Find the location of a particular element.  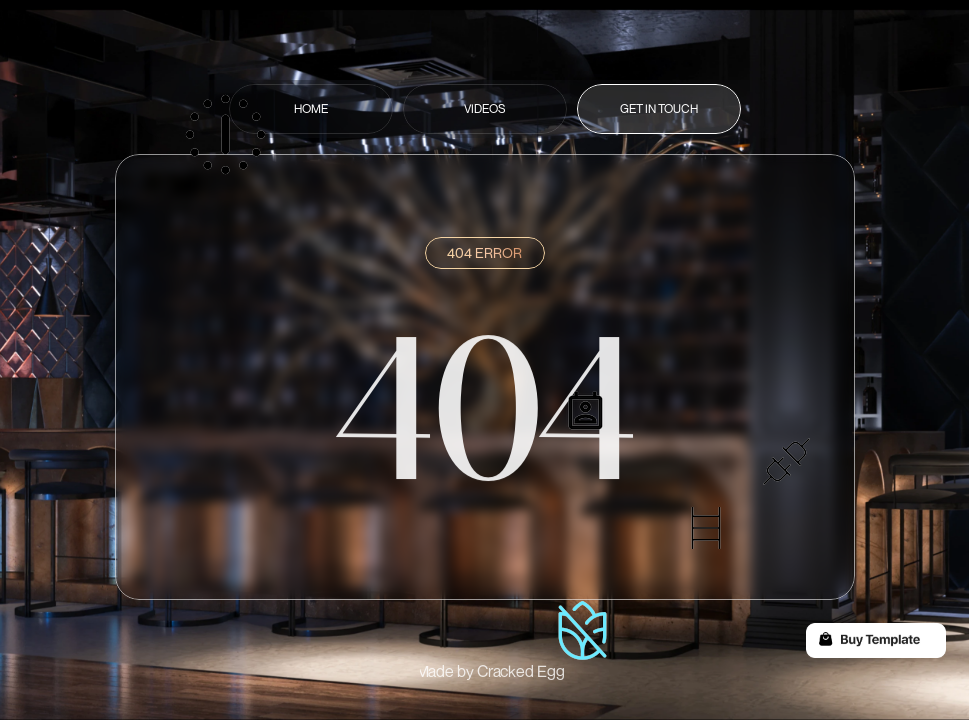

indicates gluten-free or grain-free option is located at coordinates (582, 631).